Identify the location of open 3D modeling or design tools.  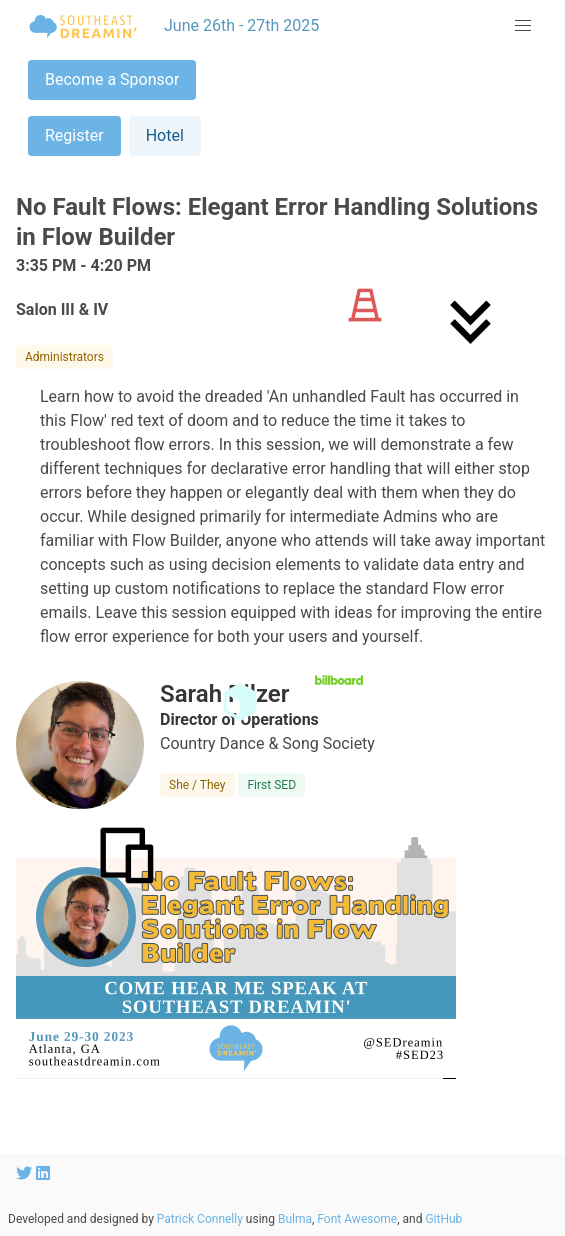
(240, 702).